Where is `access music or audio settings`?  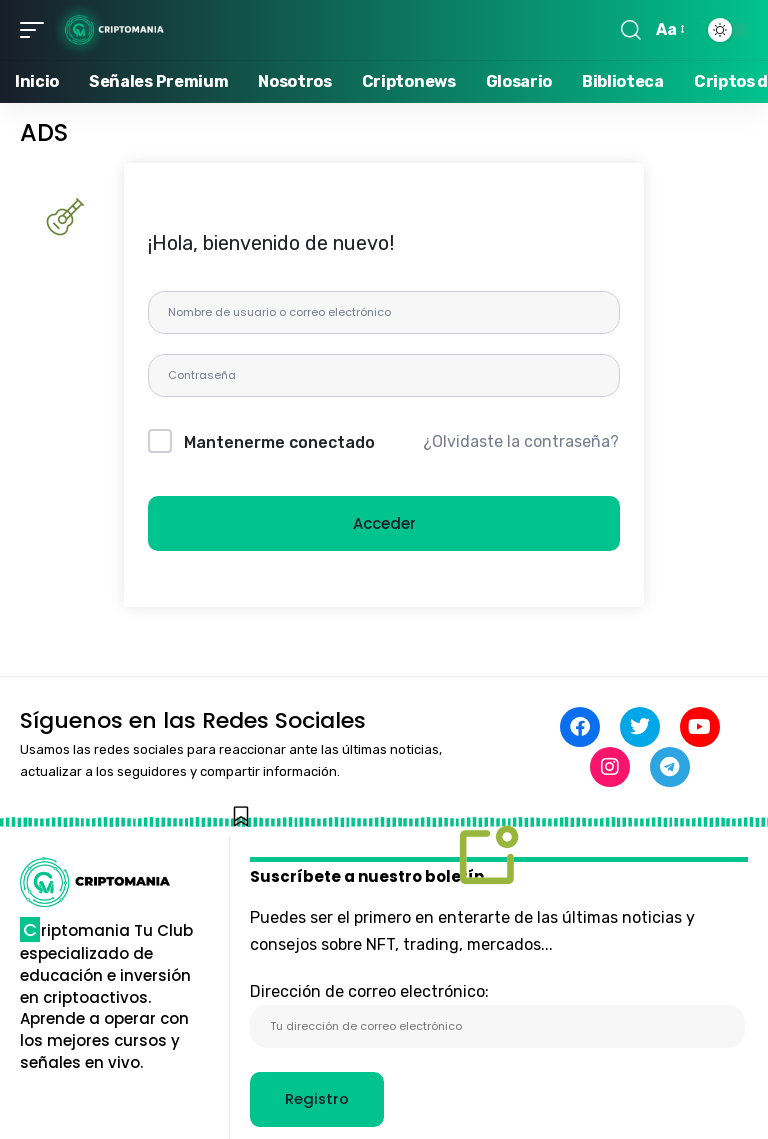 access music or audio settings is located at coordinates (65, 217).